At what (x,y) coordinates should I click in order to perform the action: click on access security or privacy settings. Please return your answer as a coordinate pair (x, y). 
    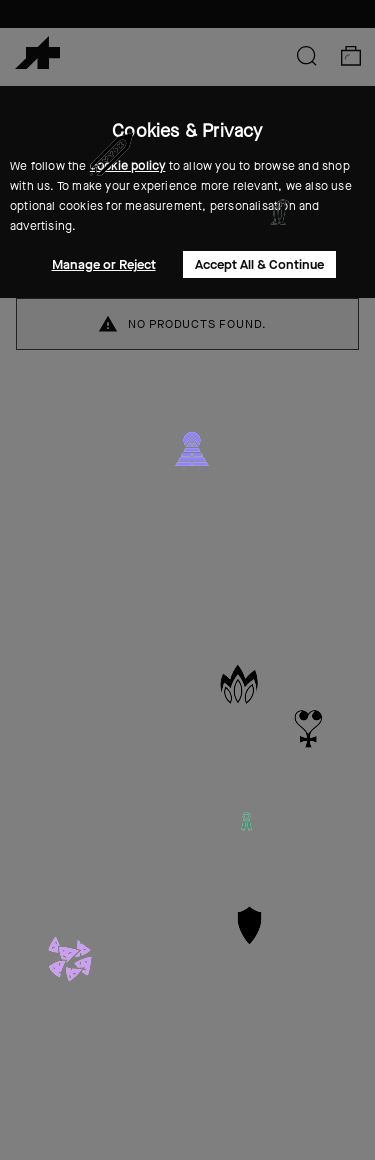
    Looking at the image, I should click on (249, 925).